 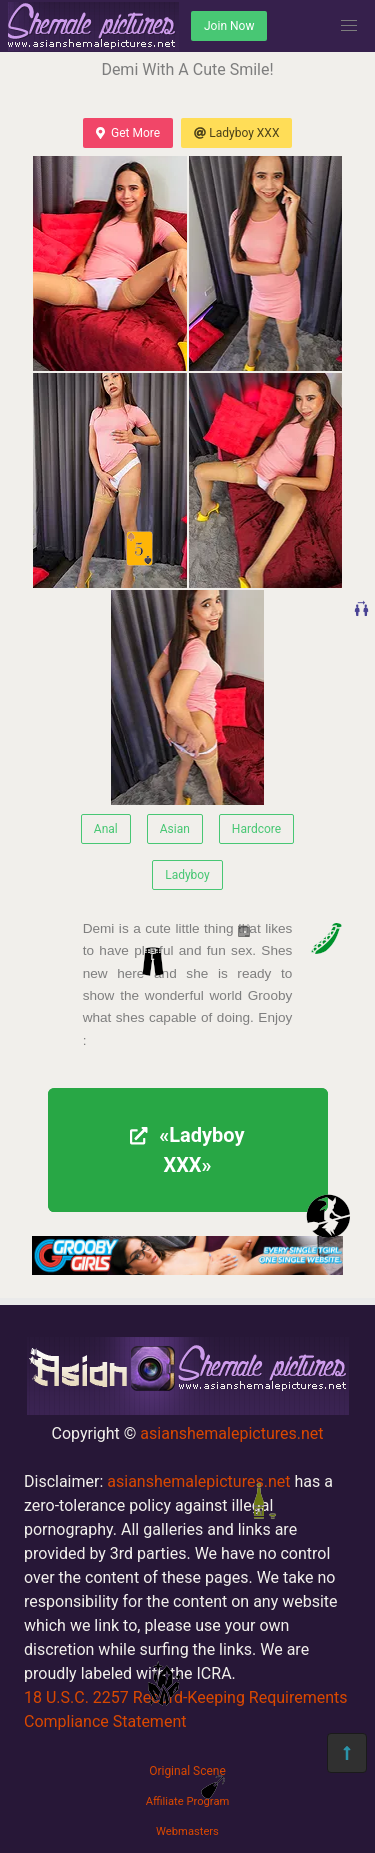 I want to click on skip to the next player's turn, so click(x=361, y=608).